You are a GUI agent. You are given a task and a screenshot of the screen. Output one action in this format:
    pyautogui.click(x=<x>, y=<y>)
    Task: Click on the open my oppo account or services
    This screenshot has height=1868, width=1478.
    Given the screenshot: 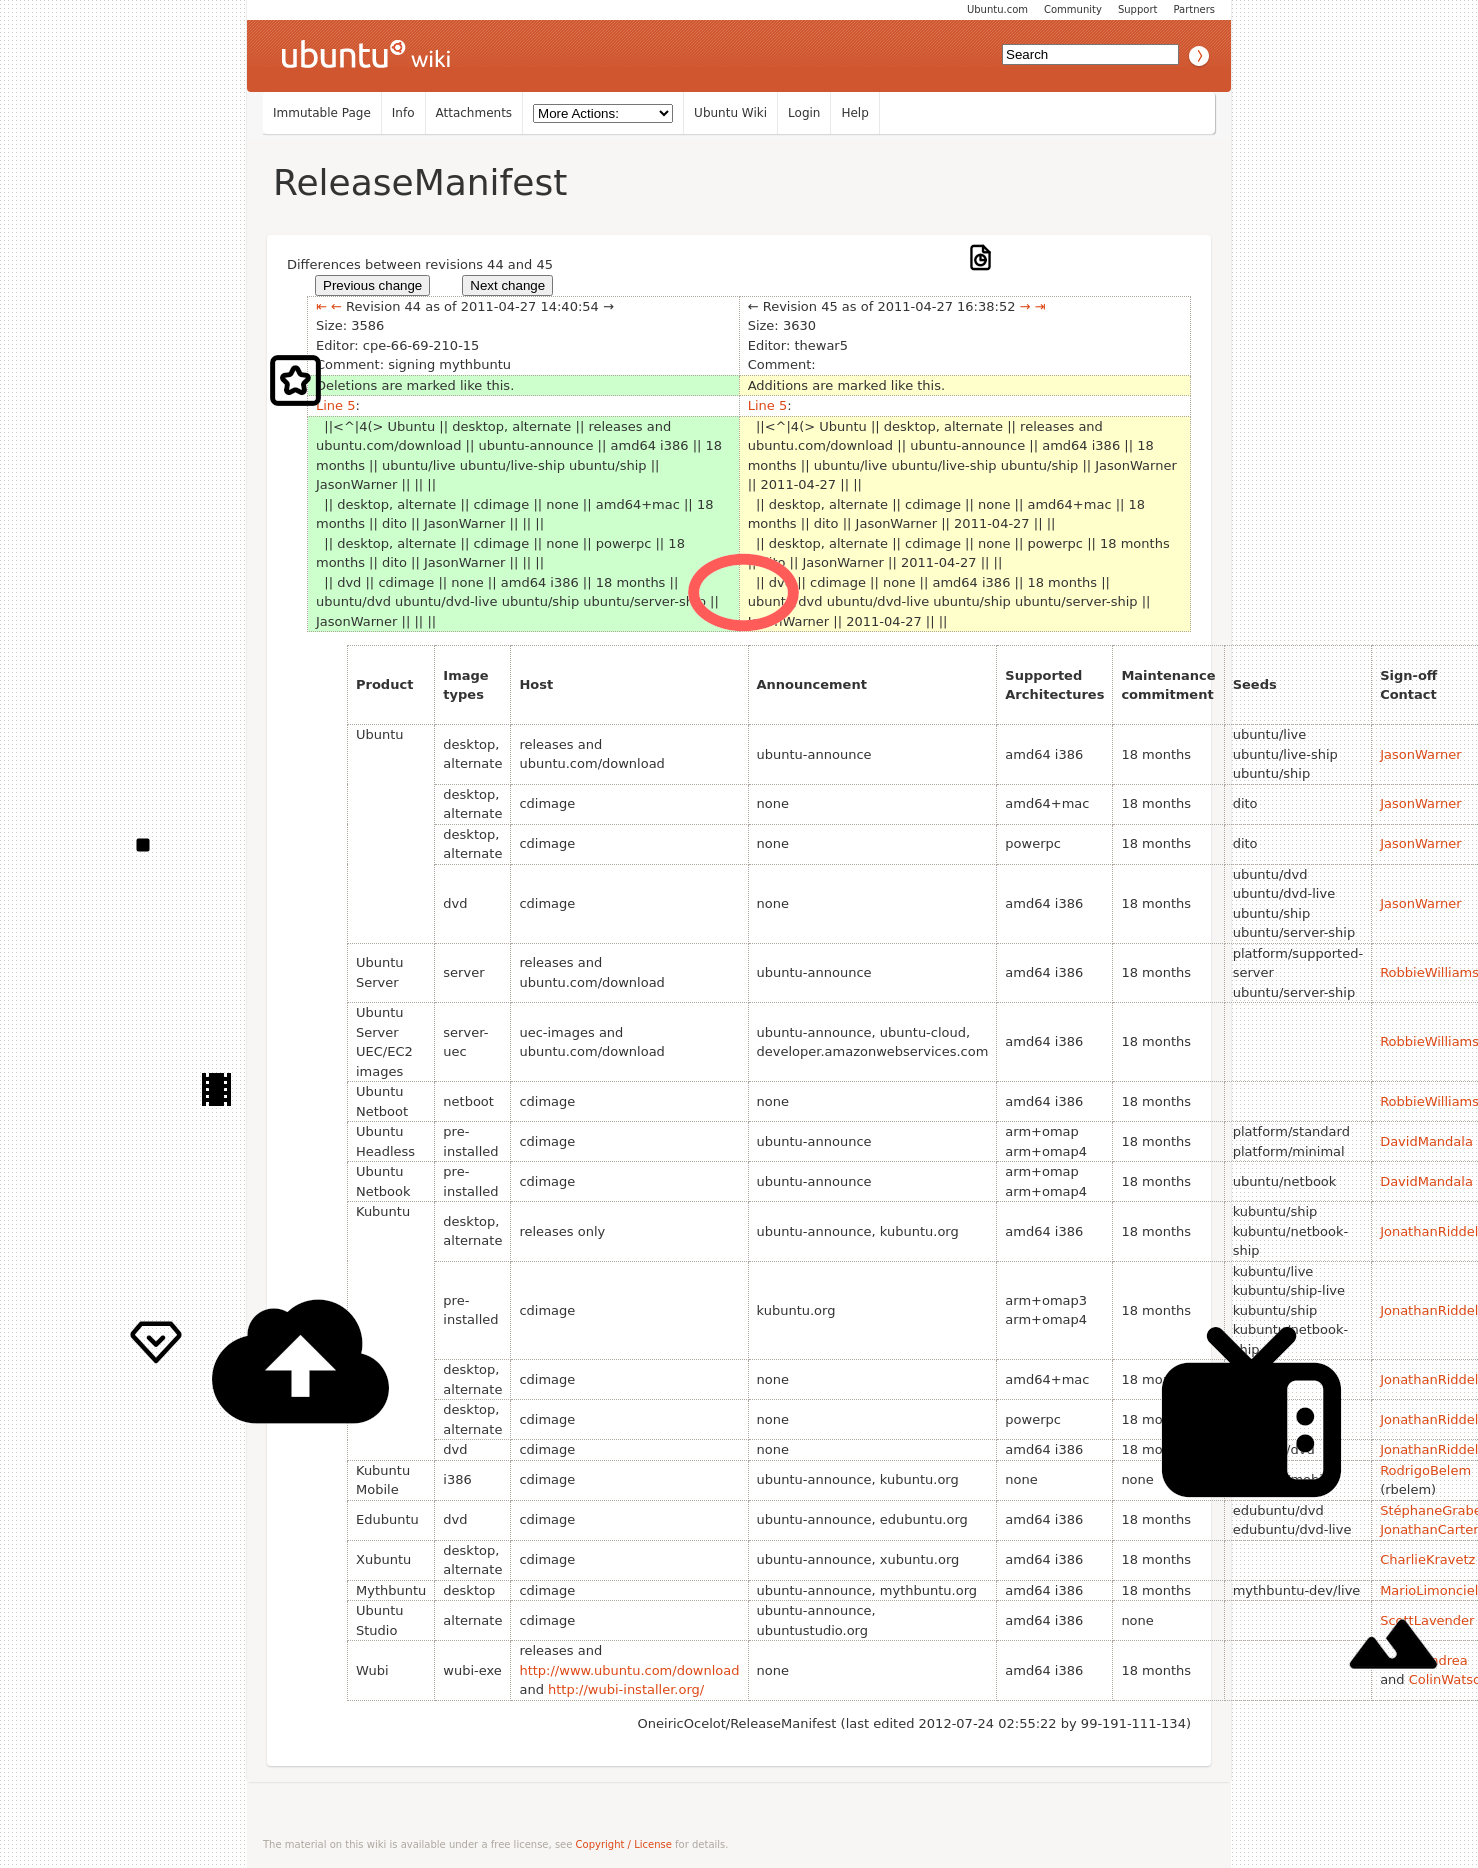 What is the action you would take?
    pyautogui.click(x=156, y=1340)
    